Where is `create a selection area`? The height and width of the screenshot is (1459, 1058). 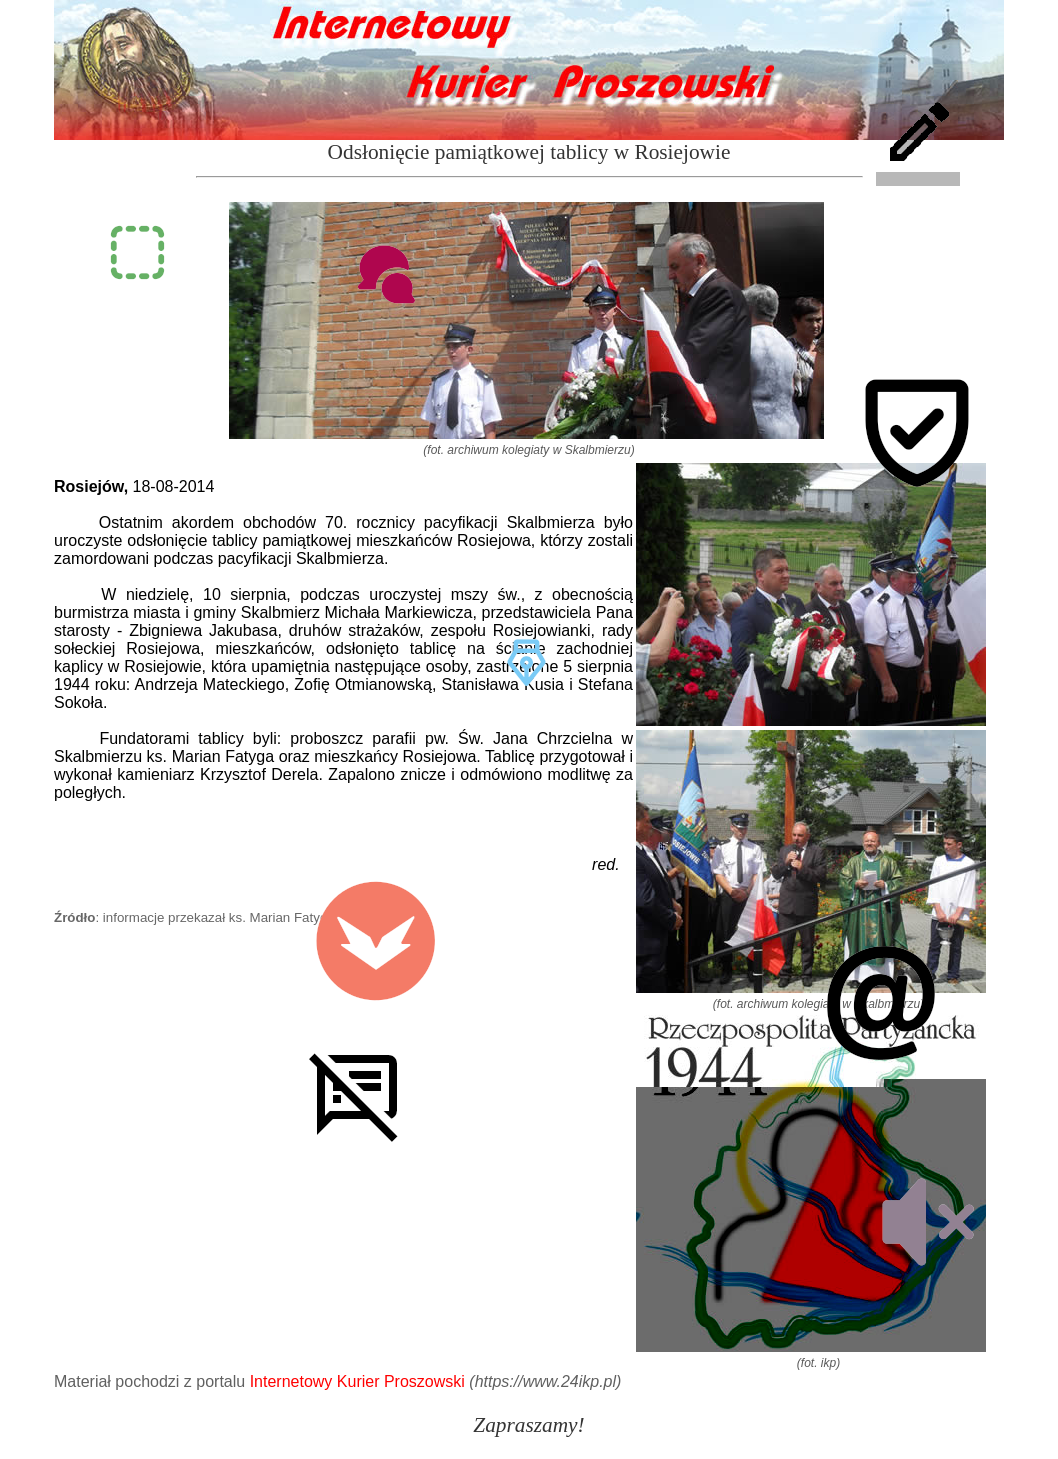 create a selection area is located at coordinates (137, 252).